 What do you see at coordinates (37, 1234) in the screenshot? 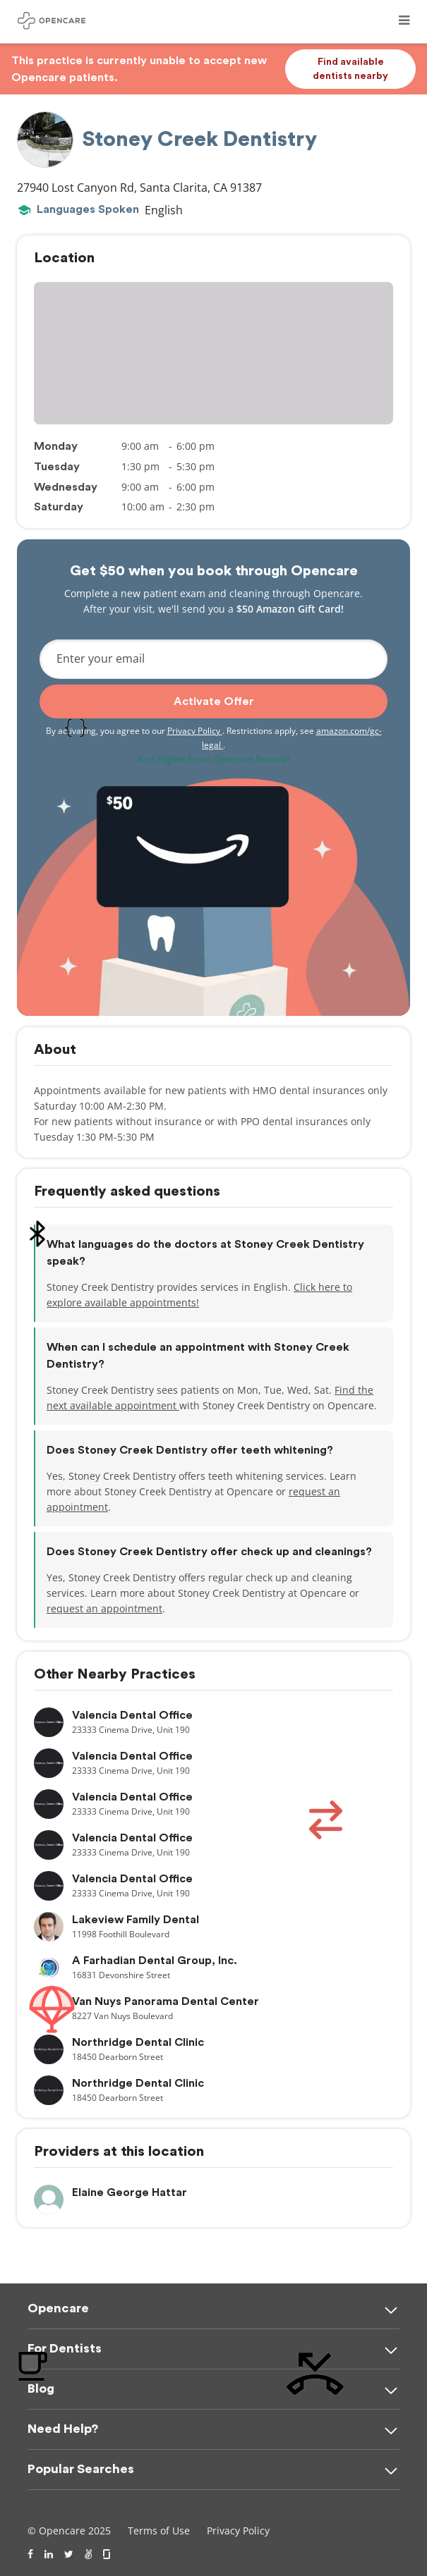
I see `toggle bluetooth connectivity on or off` at bounding box center [37, 1234].